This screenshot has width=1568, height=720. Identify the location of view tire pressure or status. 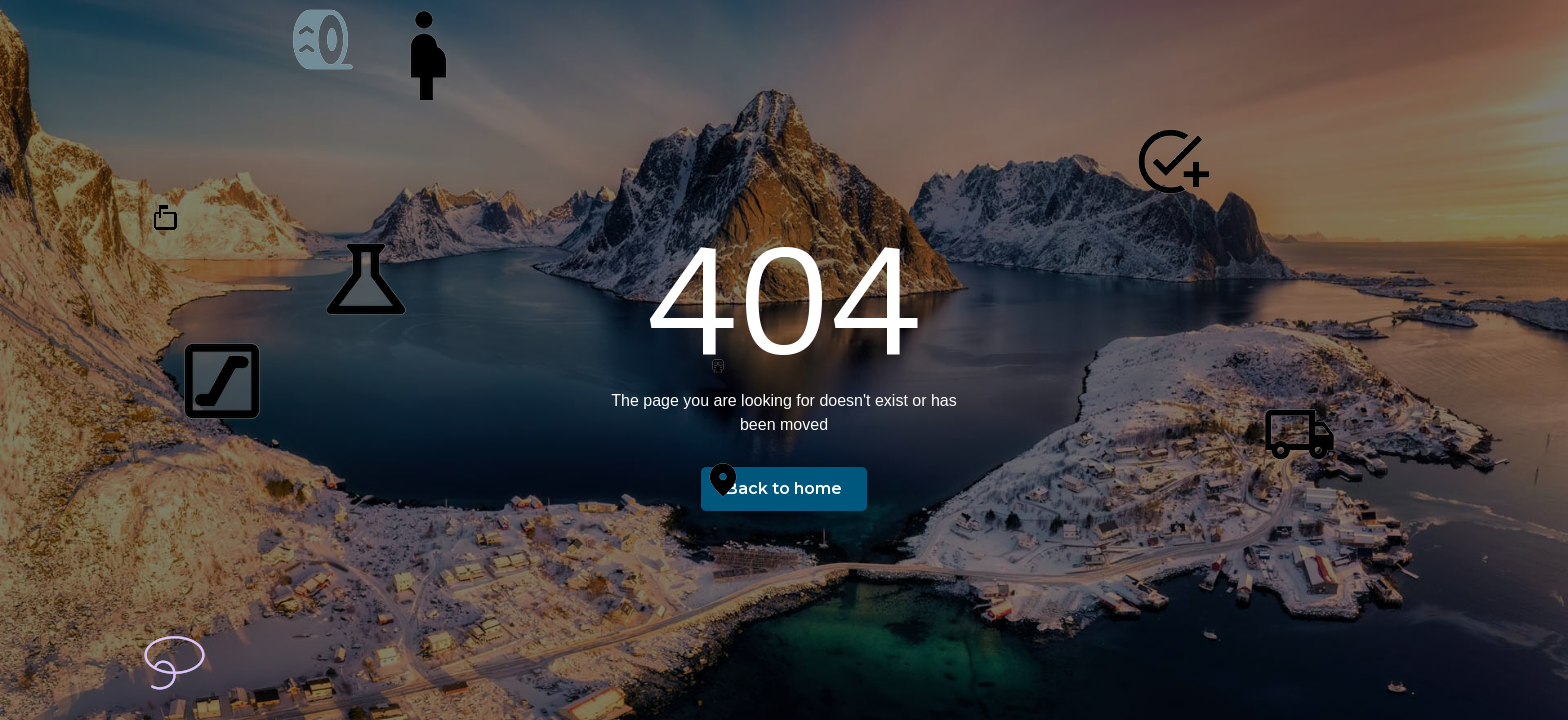
(320, 39).